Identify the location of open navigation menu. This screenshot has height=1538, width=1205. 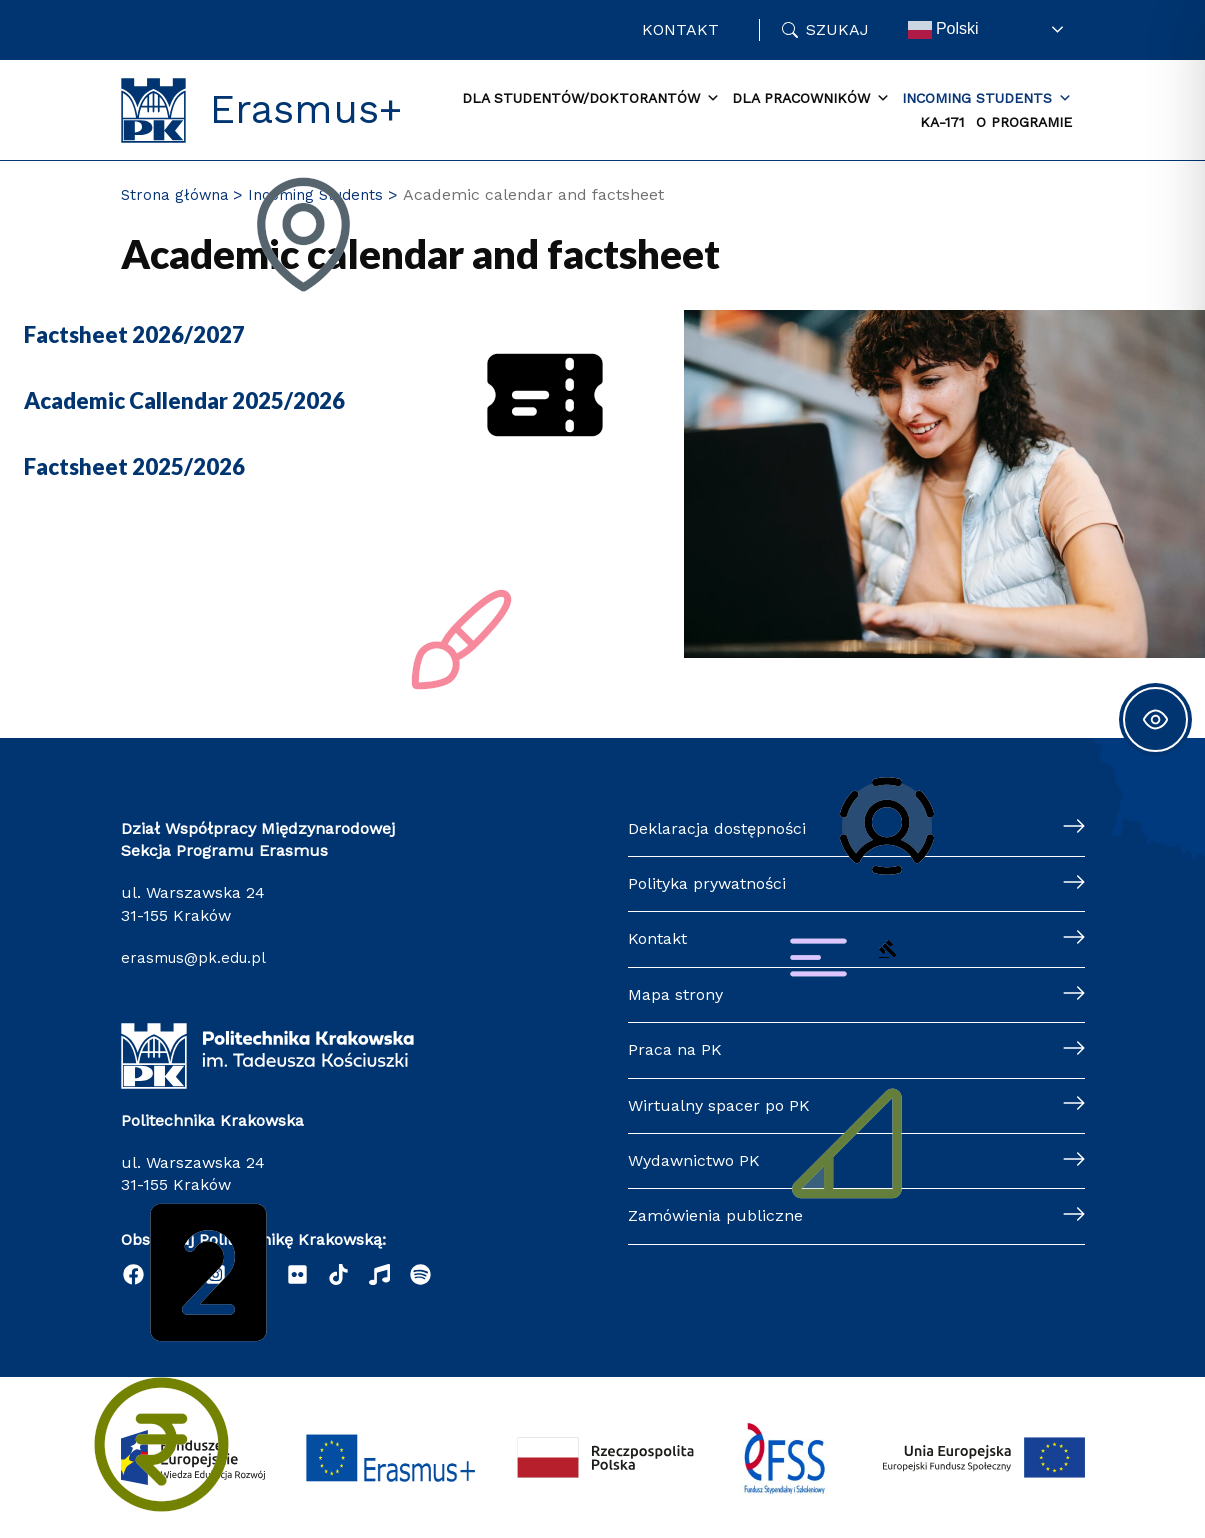
(818, 957).